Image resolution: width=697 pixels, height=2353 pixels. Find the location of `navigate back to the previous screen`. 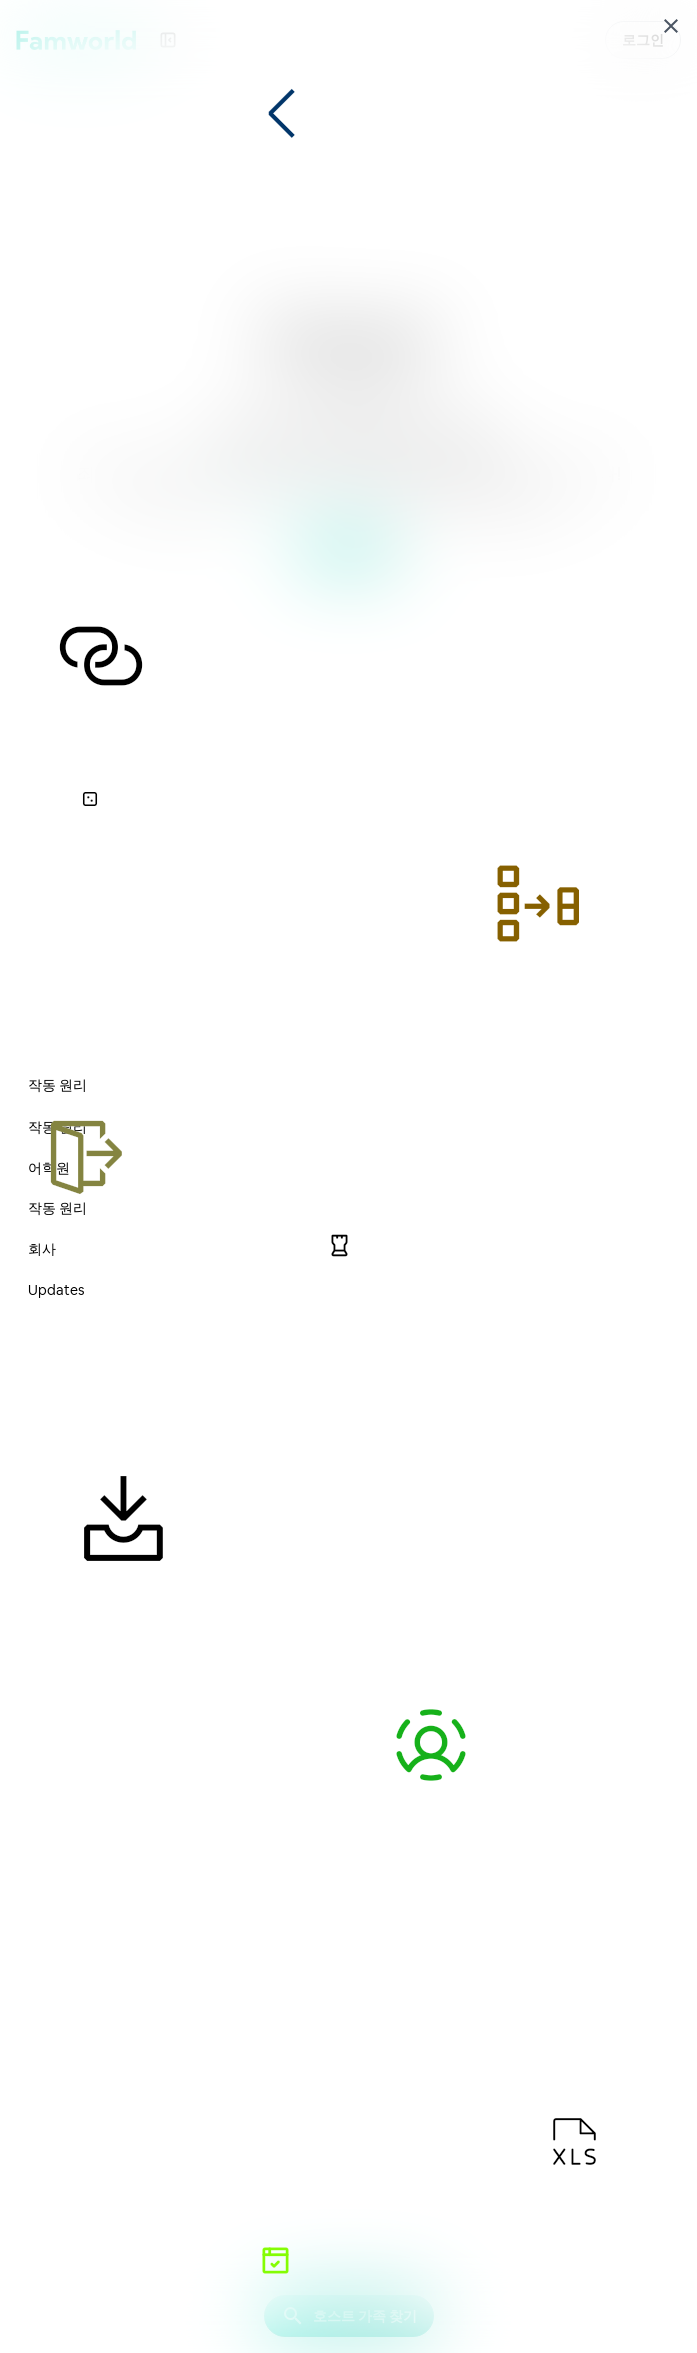

navigate back to the previous screen is located at coordinates (283, 113).